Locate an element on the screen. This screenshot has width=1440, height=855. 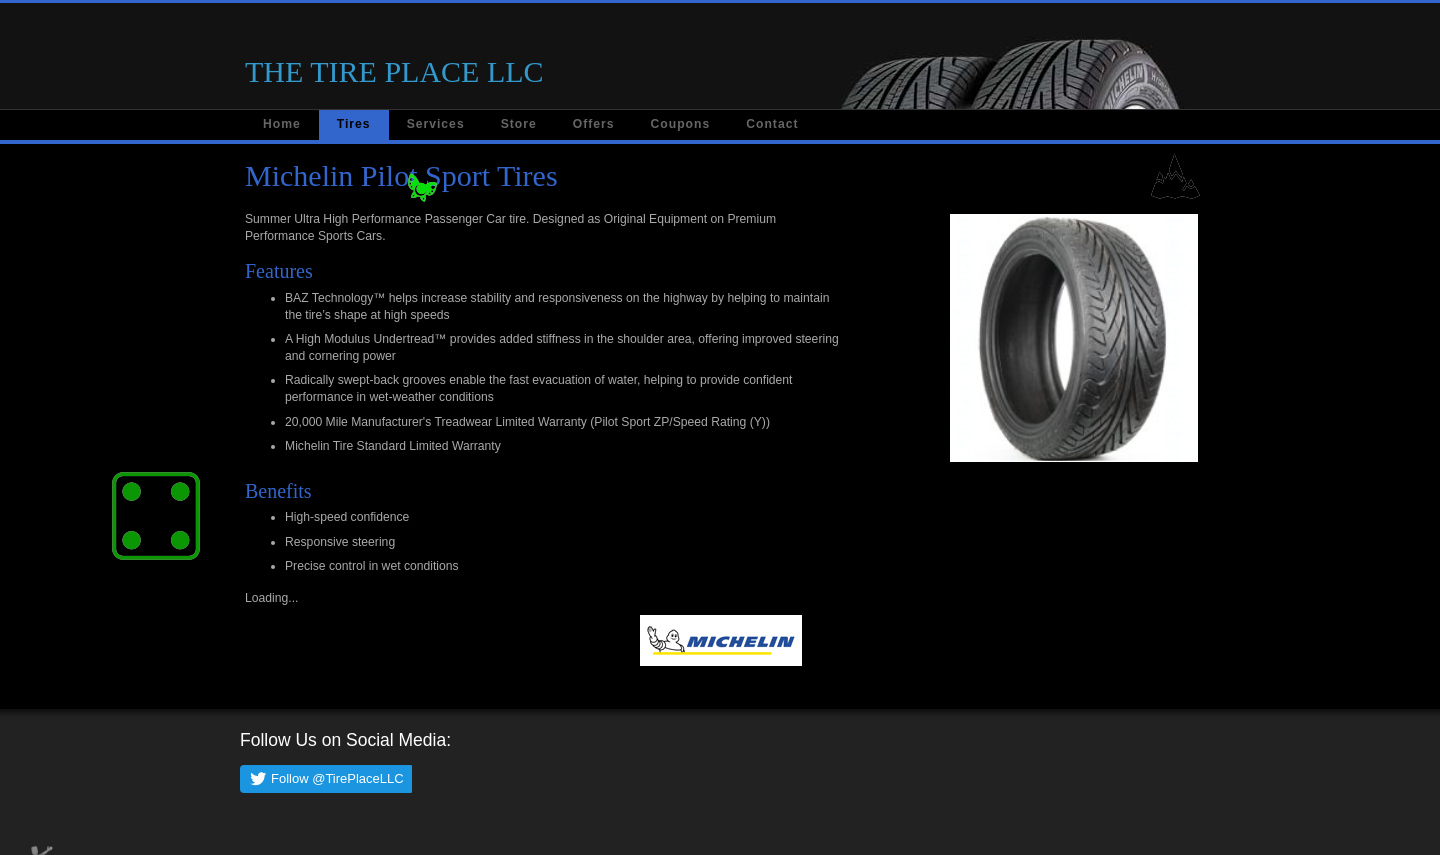
roll the dice or randomize selection is located at coordinates (156, 516).